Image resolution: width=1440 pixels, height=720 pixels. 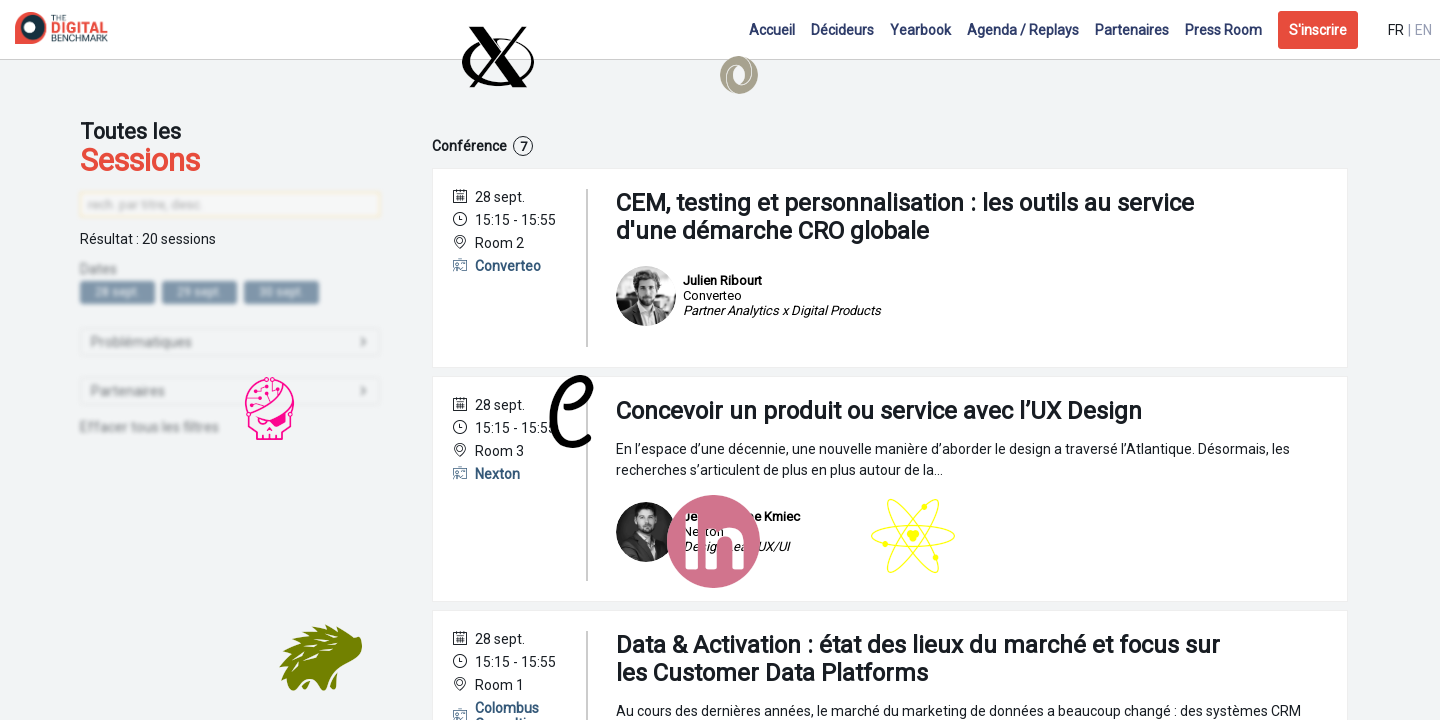 I want to click on json file format indicator, so click(x=739, y=75).